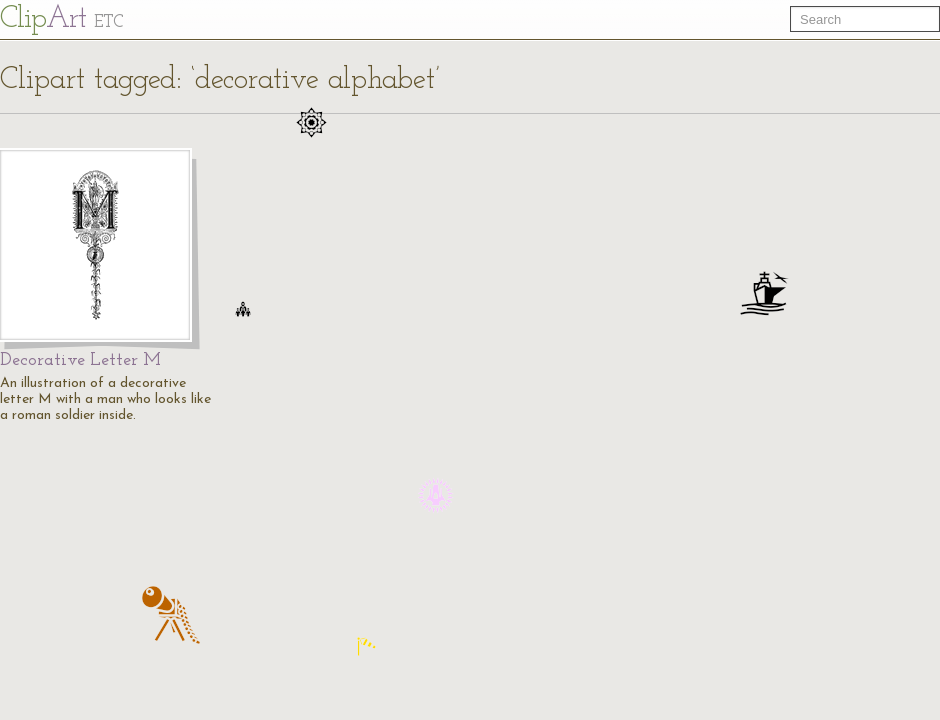 This screenshot has height=720, width=940. Describe the element at coordinates (366, 646) in the screenshot. I see `view current wind conditions` at that location.